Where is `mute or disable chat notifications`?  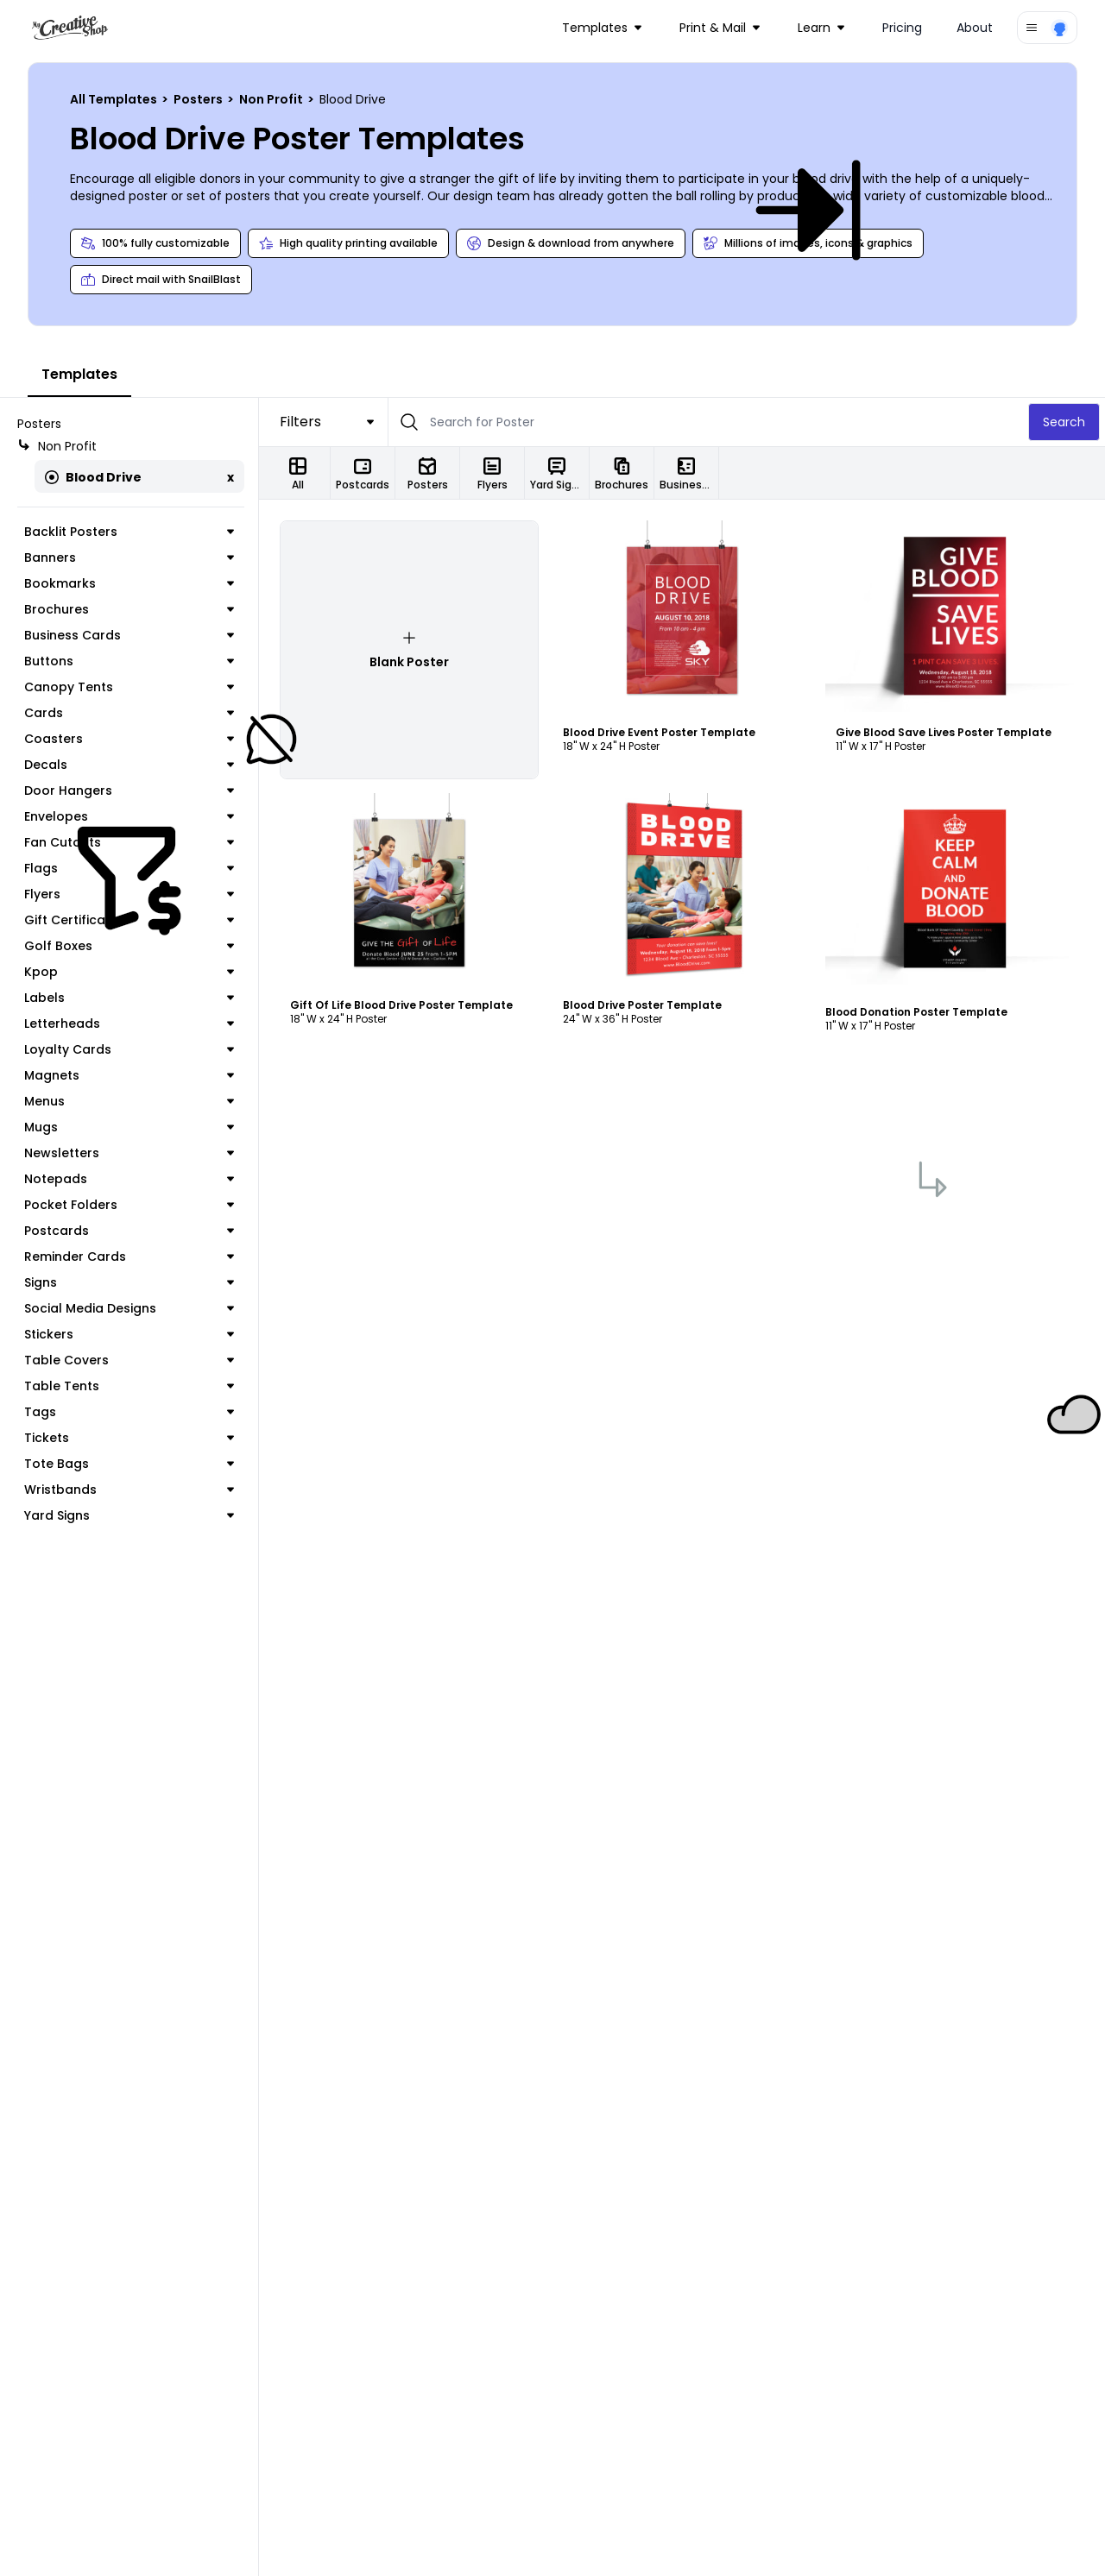 mute or disable chat notifications is located at coordinates (271, 739).